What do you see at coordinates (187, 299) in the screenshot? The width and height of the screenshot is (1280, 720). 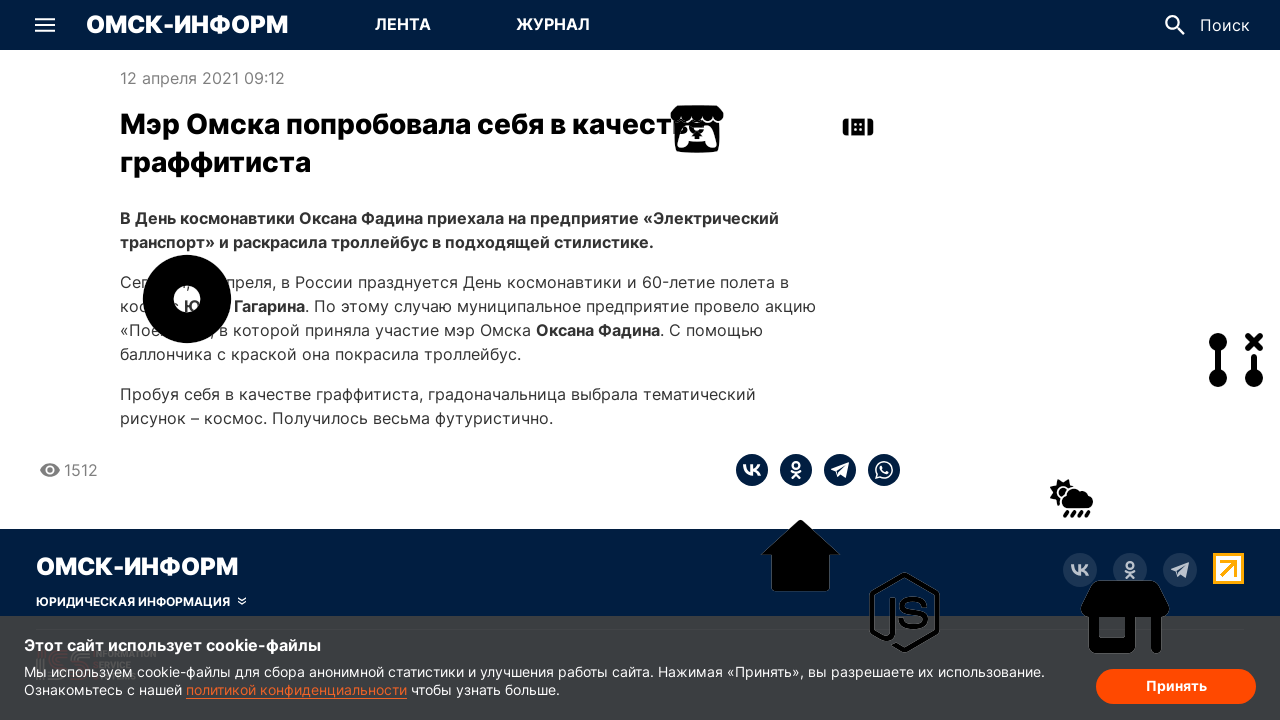 I see `start recording audio or video` at bounding box center [187, 299].